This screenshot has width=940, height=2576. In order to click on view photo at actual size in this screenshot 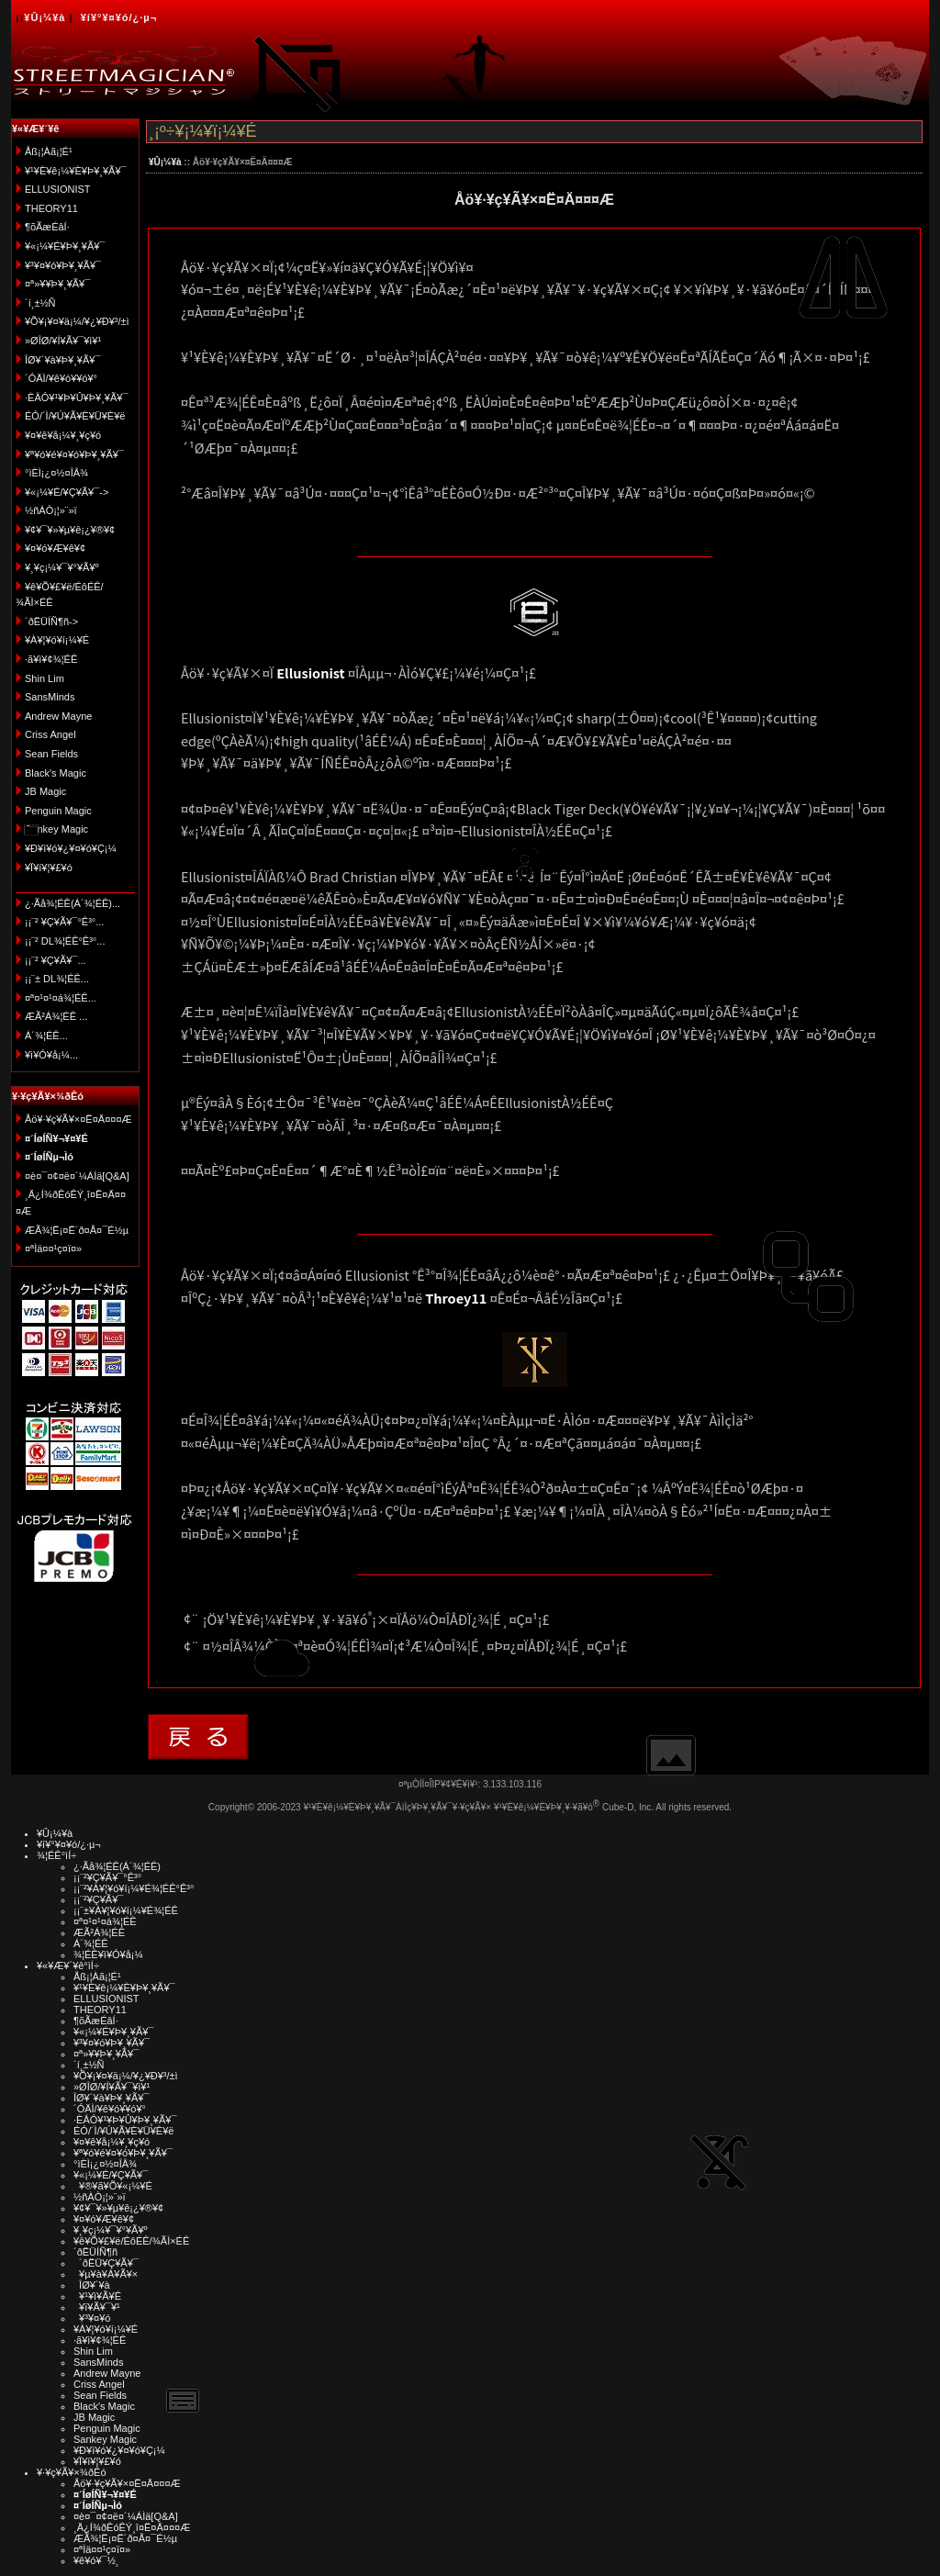, I will do `click(671, 1755)`.